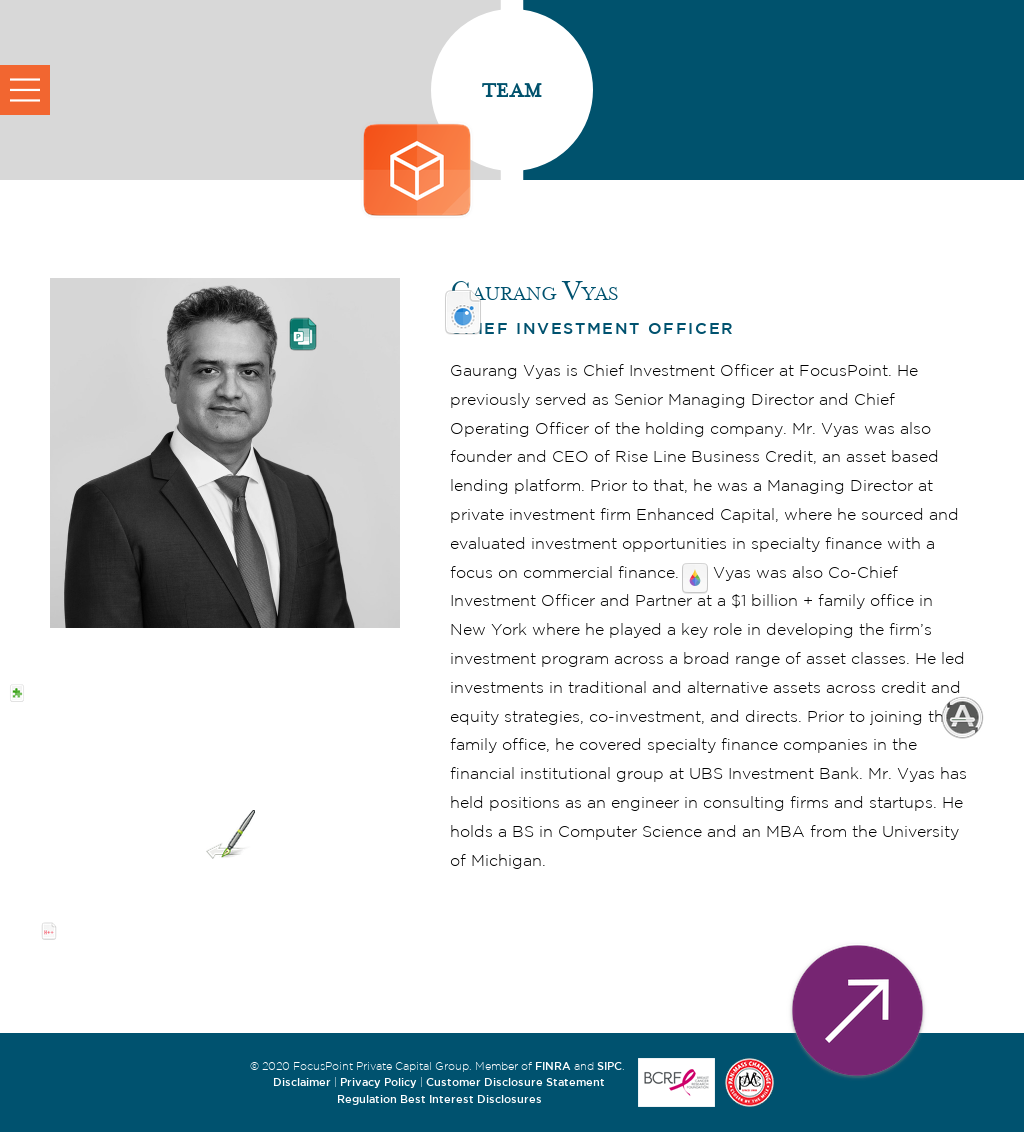  Describe the element at coordinates (417, 166) in the screenshot. I see `open a 3D model file in STL format` at that location.